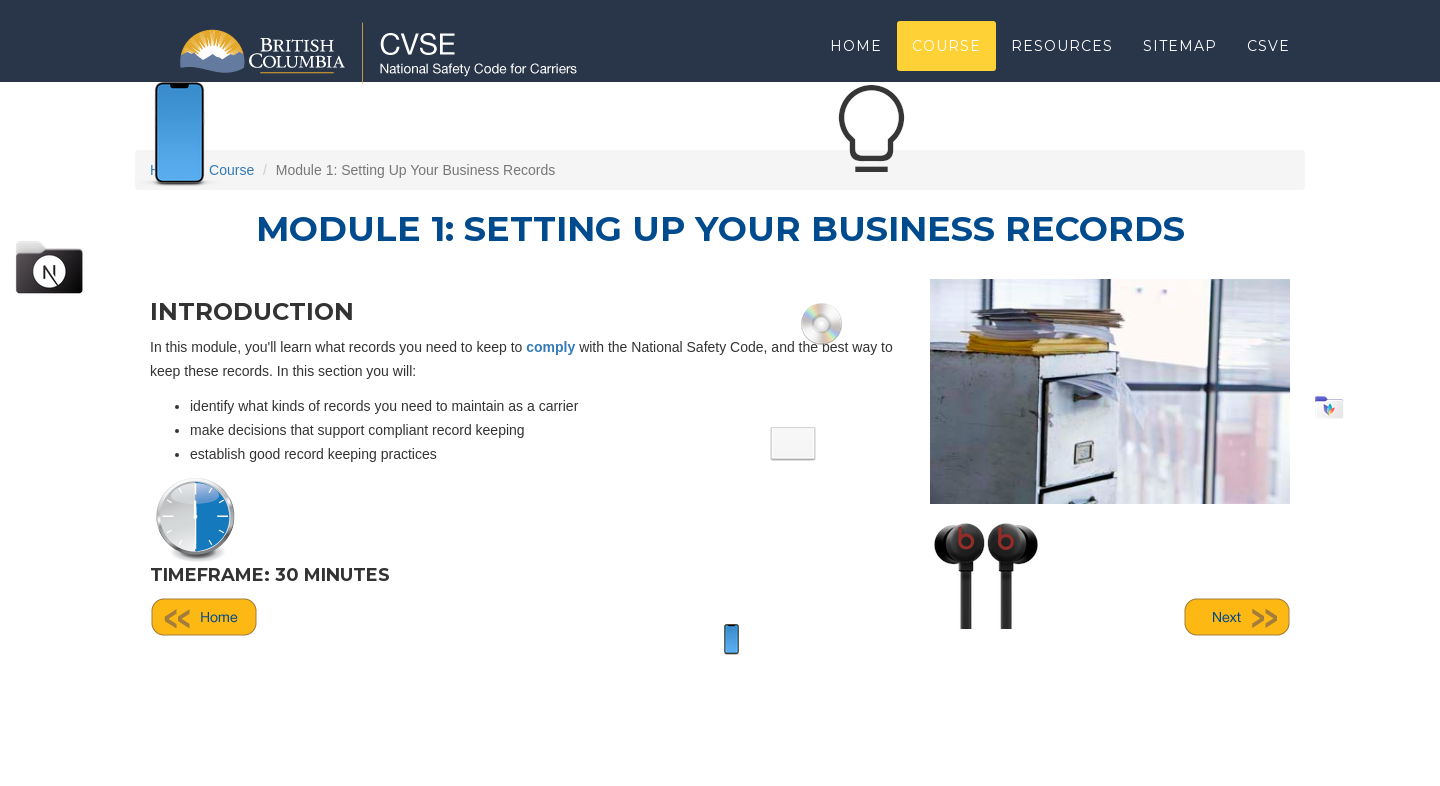 The image size is (1440, 786). I want to click on view music suggestions and recommendations, so click(871, 128).